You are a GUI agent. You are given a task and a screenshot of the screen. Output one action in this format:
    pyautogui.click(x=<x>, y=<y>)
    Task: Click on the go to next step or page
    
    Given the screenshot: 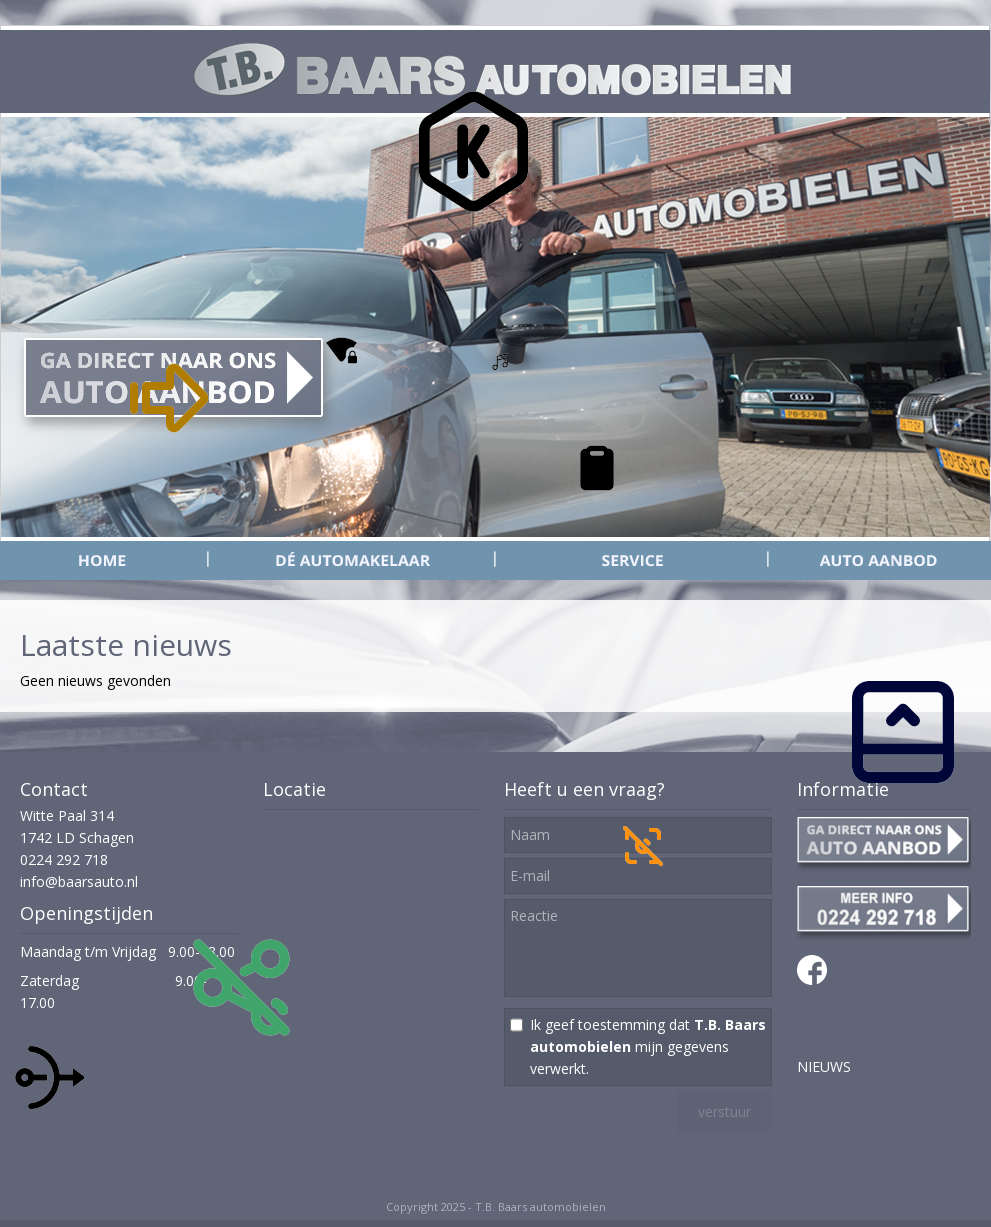 What is the action you would take?
    pyautogui.click(x=170, y=398)
    